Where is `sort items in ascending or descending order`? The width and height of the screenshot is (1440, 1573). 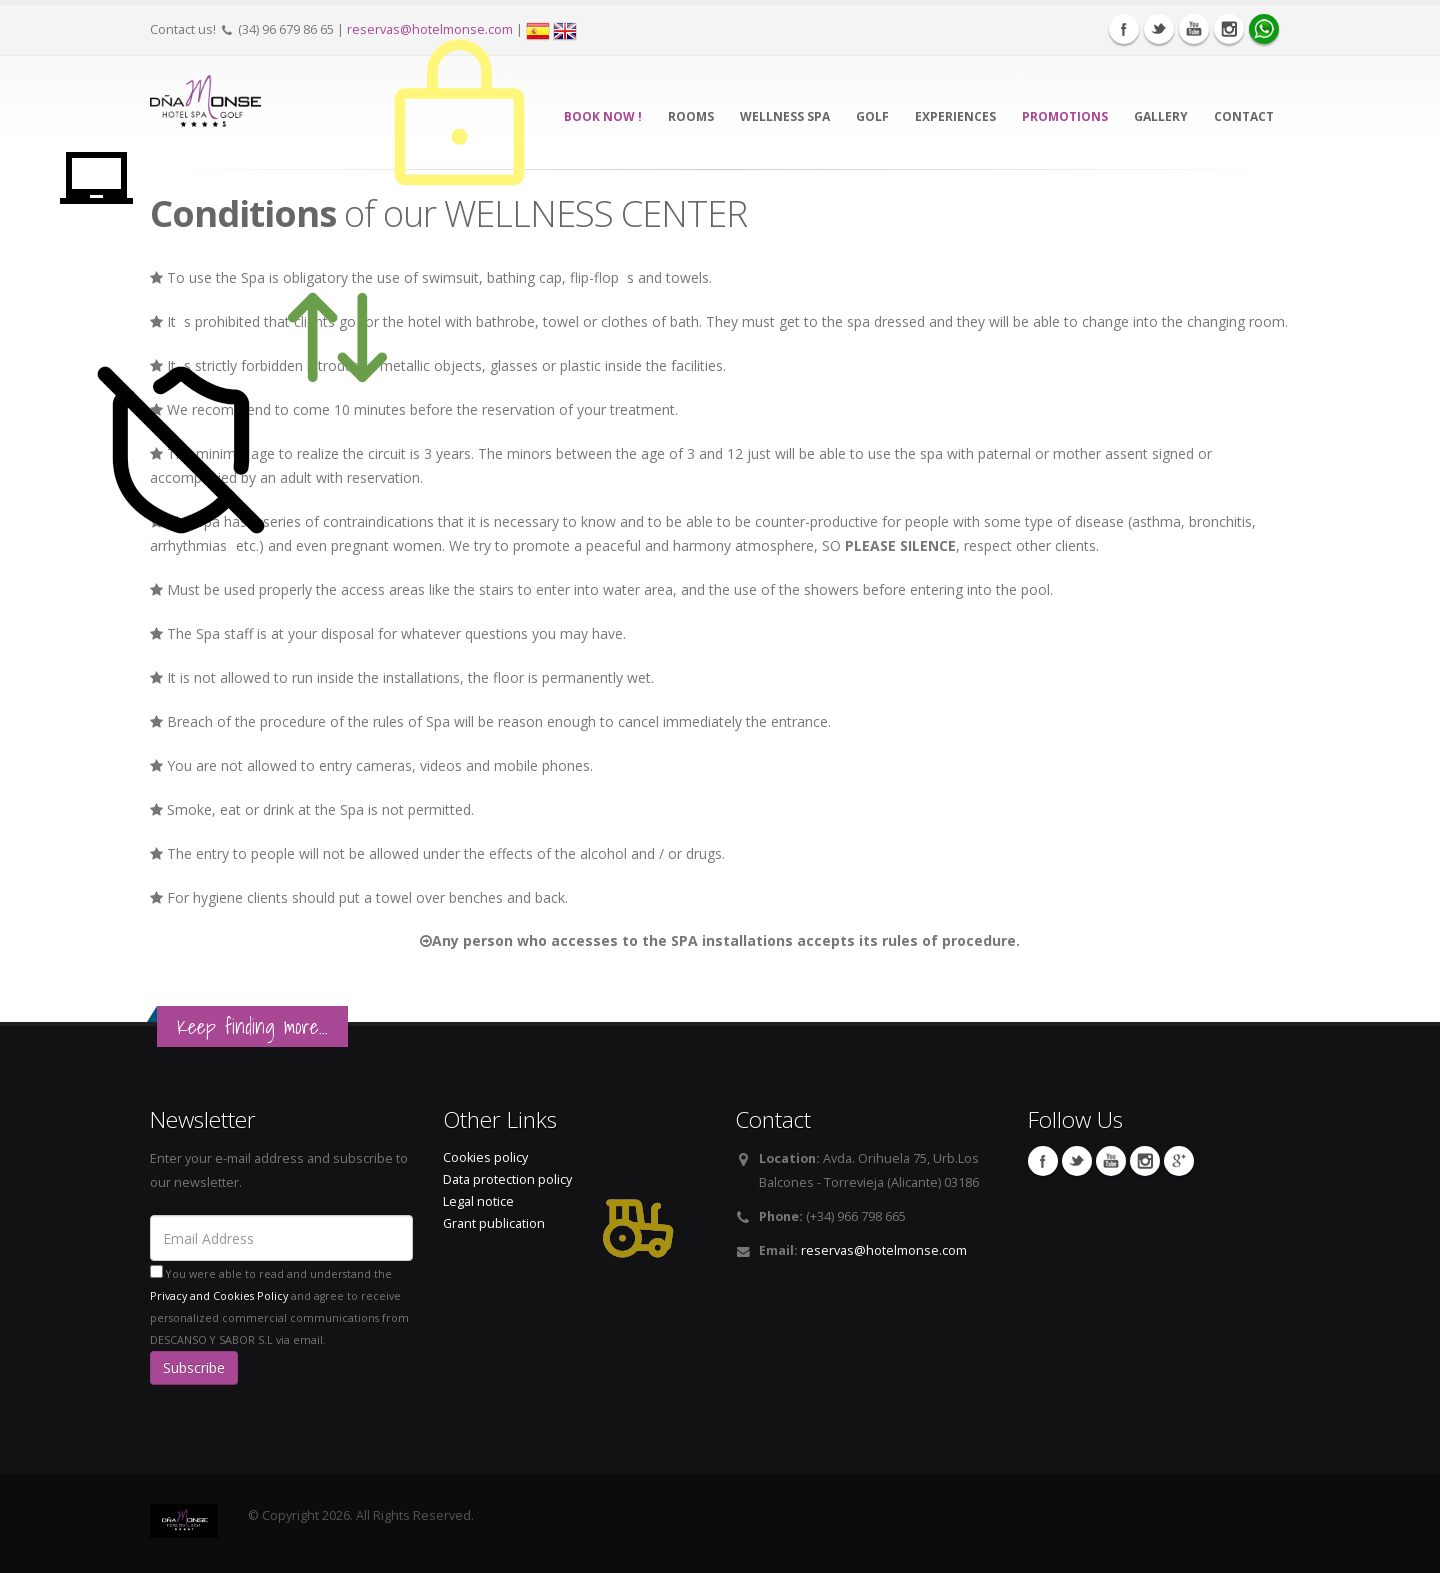 sort items in ascending or descending order is located at coordinates (337, 337).